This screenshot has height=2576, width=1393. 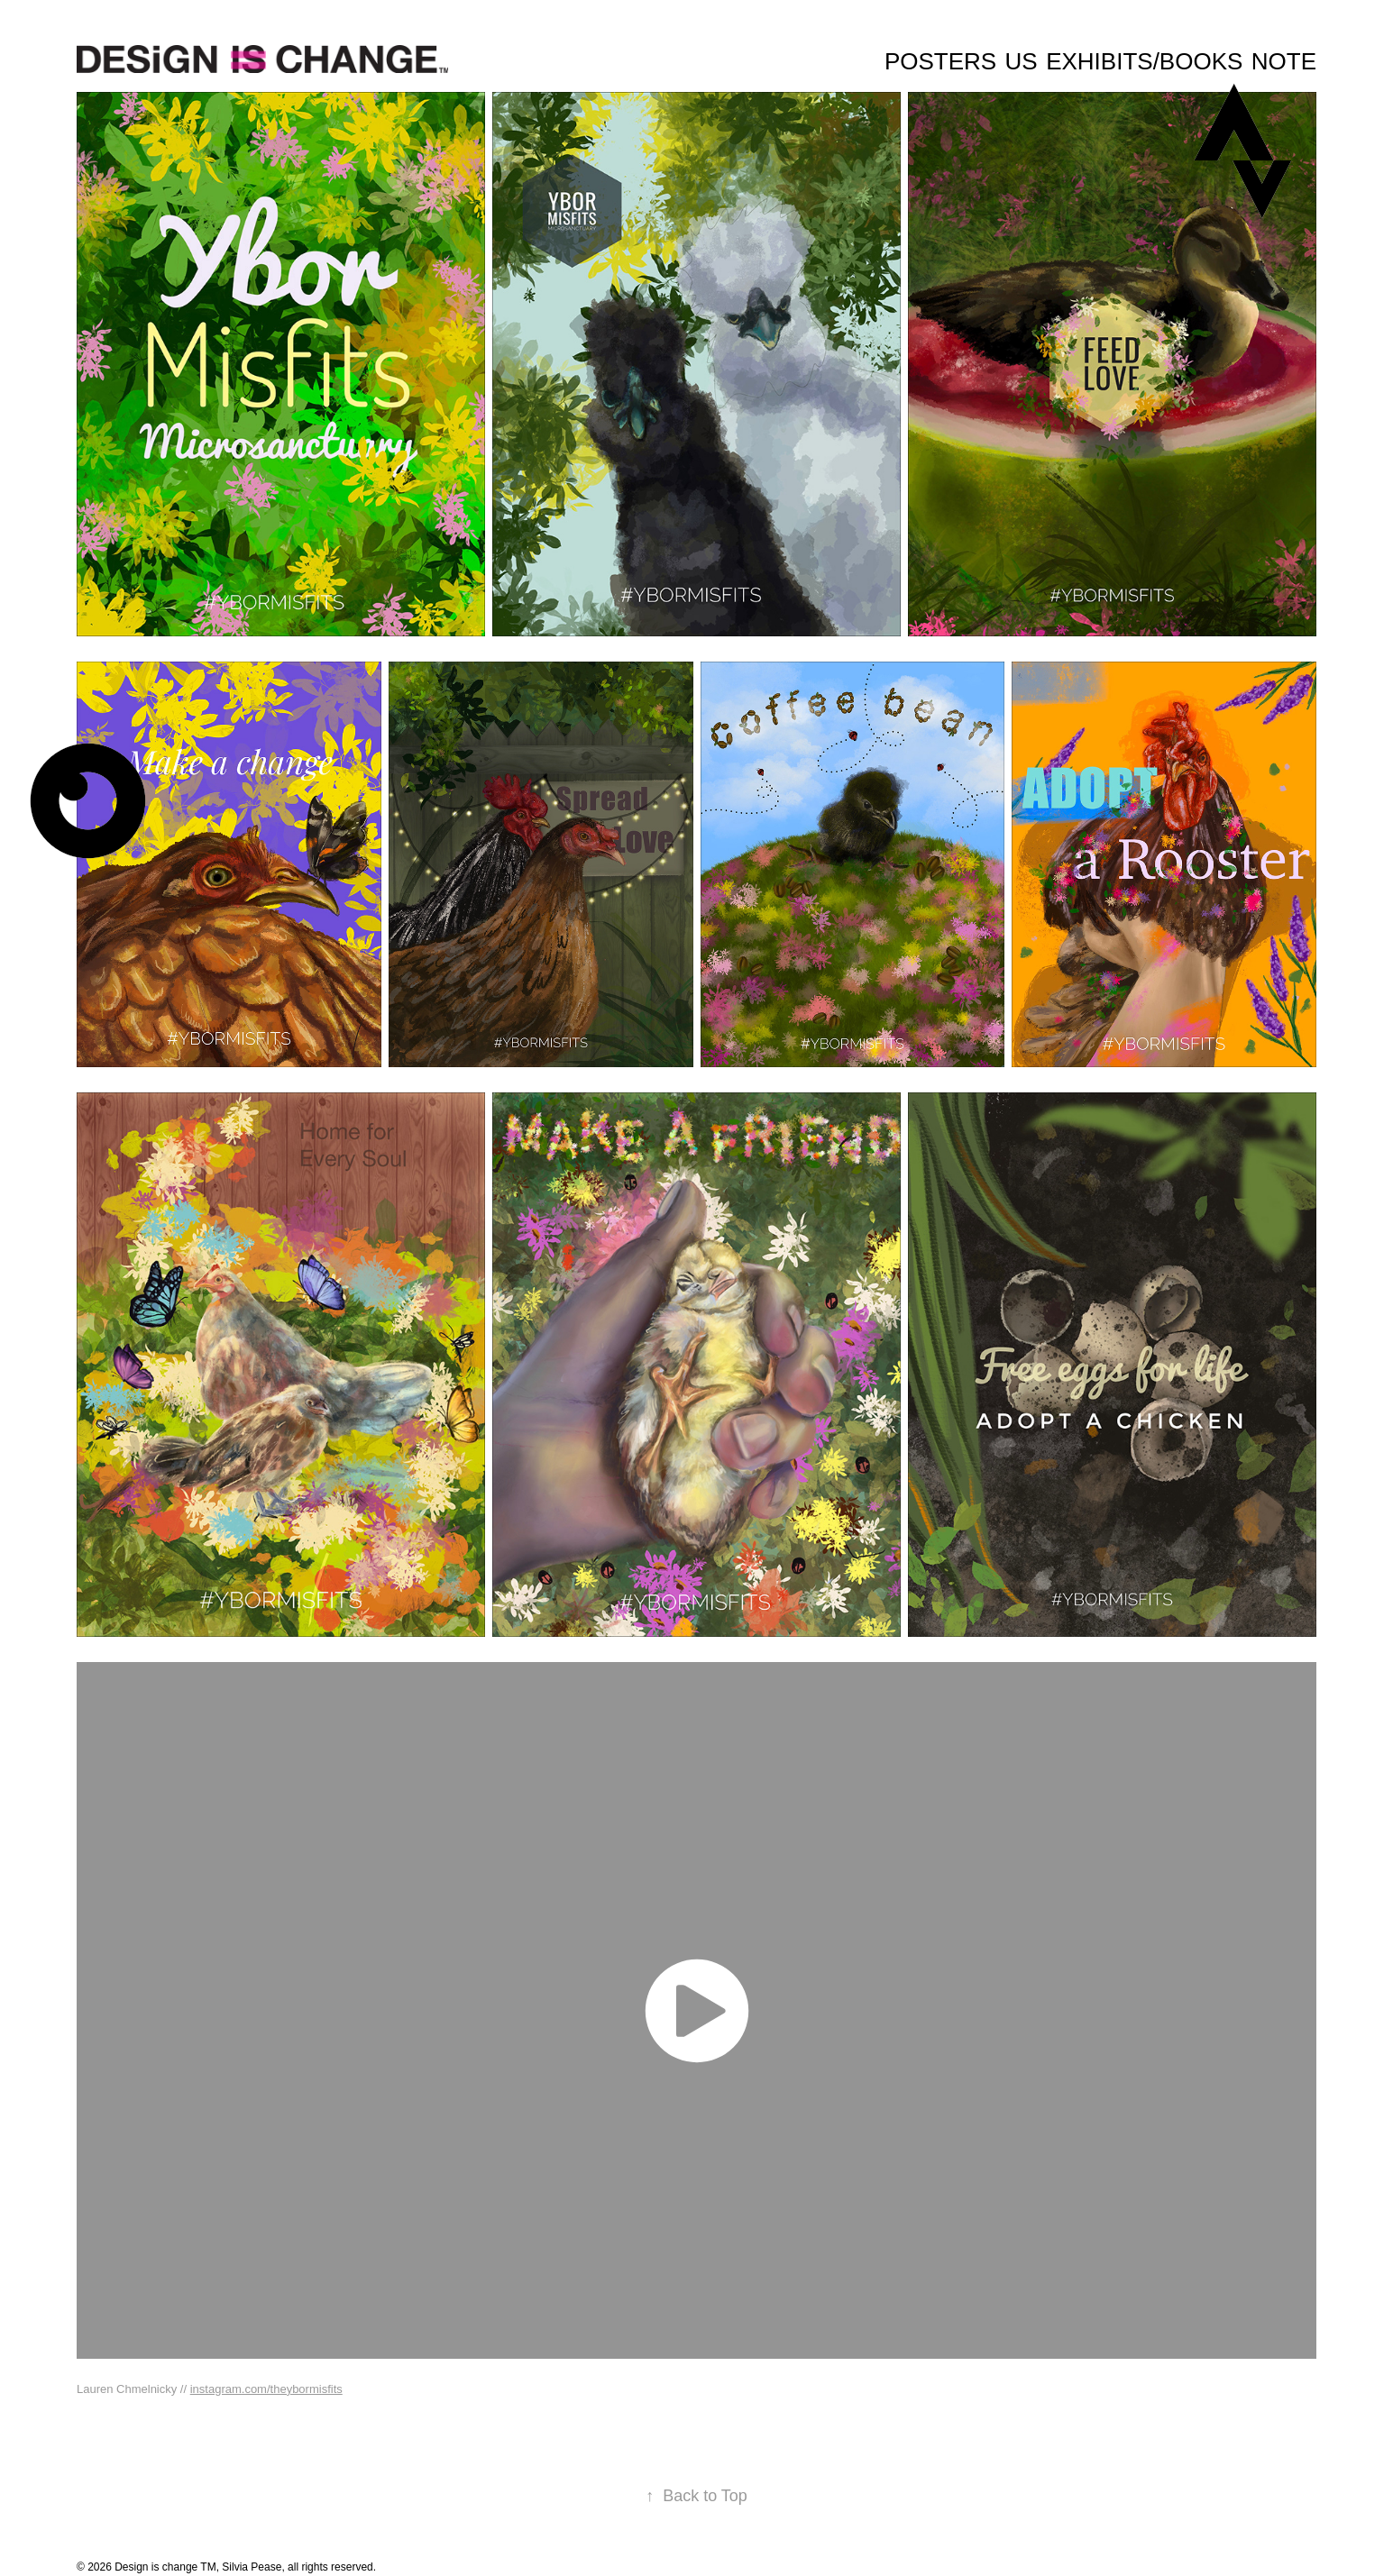 What do you see at coordinates (1242, 151) in the screenshot?
I see `open the Strava app` at bounding box center [1242, 151].